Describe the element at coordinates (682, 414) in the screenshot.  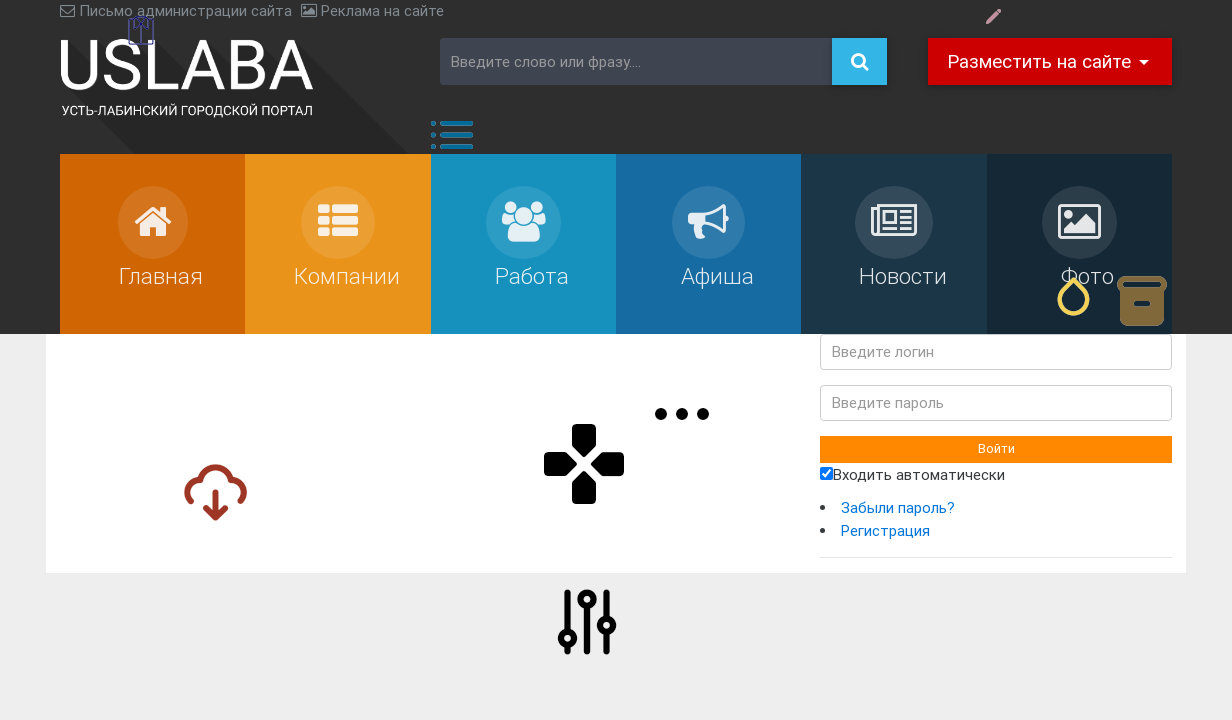
I see `access more options or actions` at that location.